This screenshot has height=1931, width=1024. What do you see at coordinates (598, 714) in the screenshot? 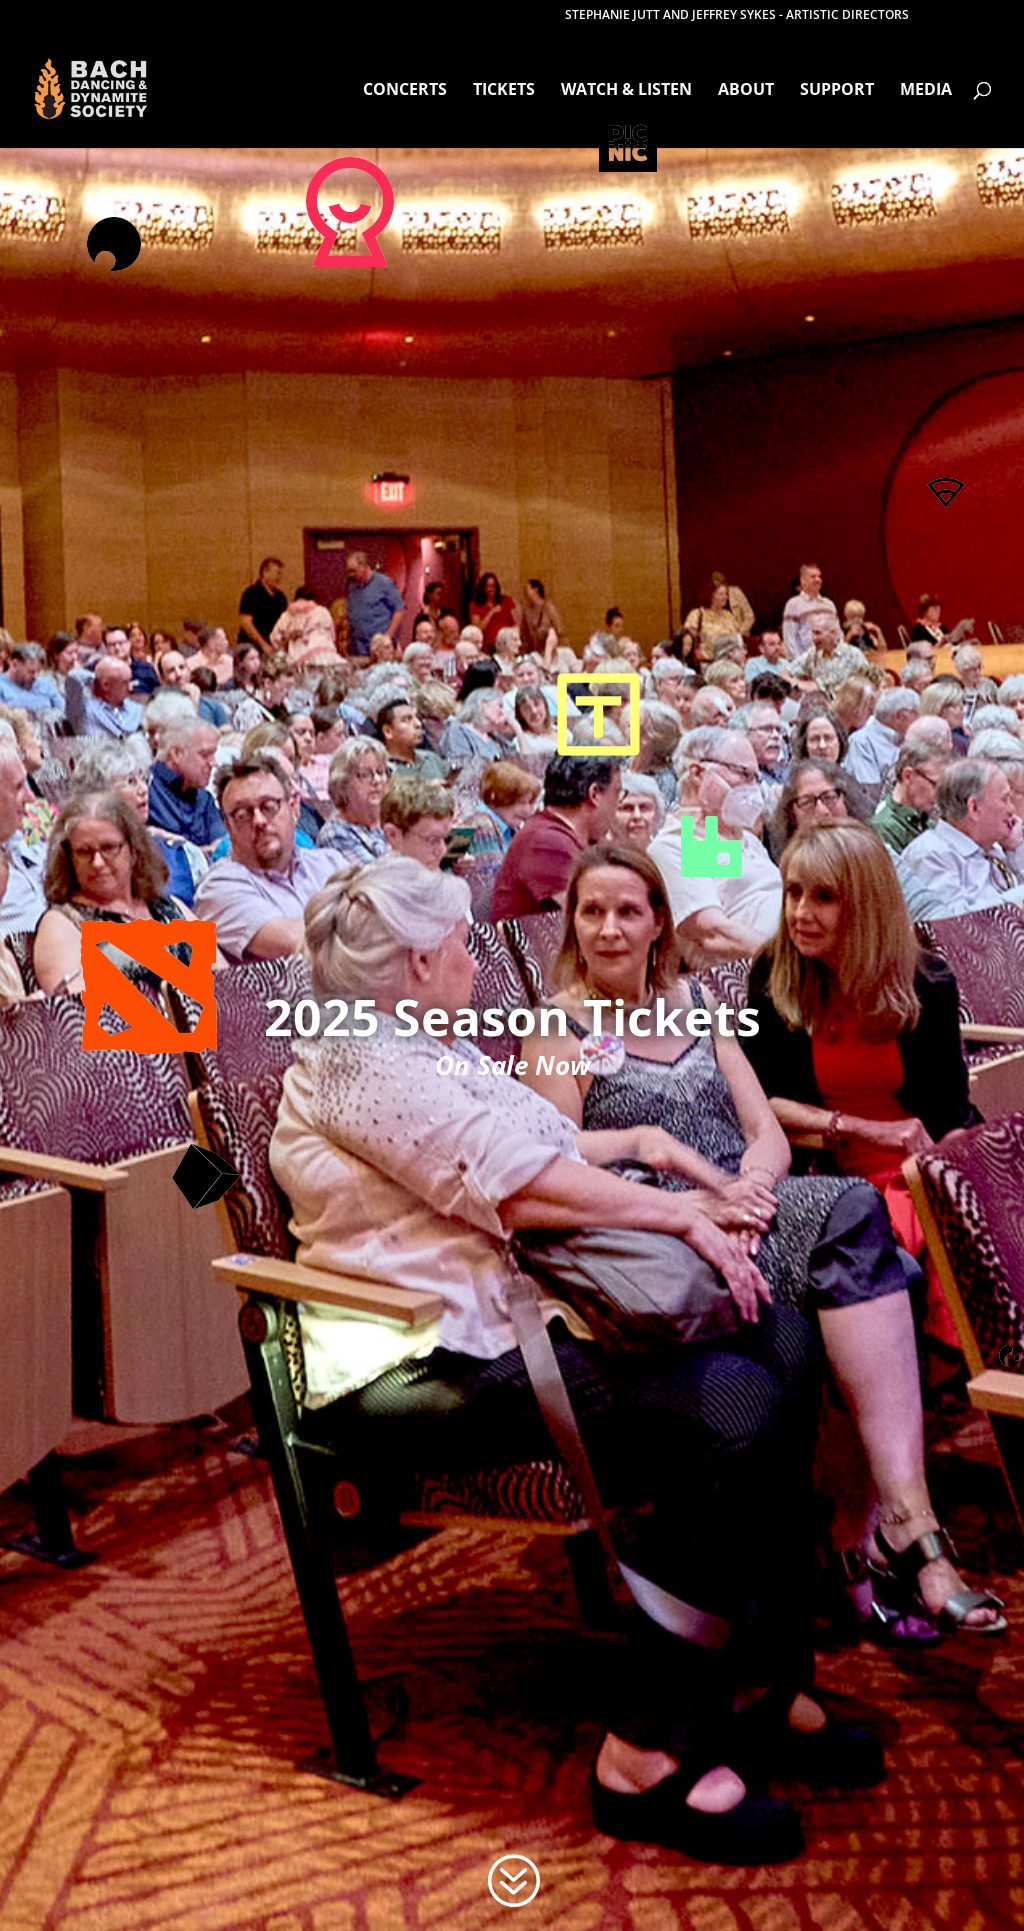
I see `insert a text box element` at bounding box center [598, 714].